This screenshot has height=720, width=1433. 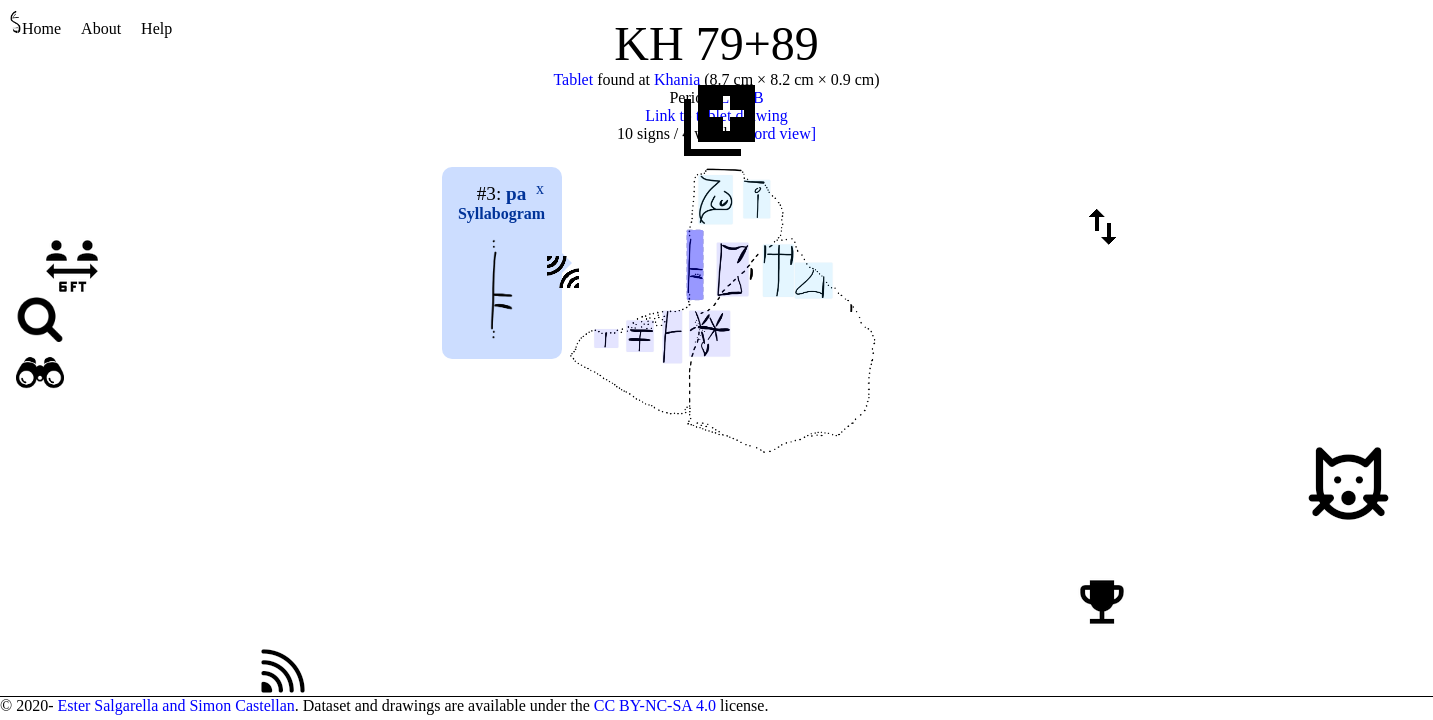 I want to click on indicates social distancing requirement of 6 feet, so click(x=72, y=266).